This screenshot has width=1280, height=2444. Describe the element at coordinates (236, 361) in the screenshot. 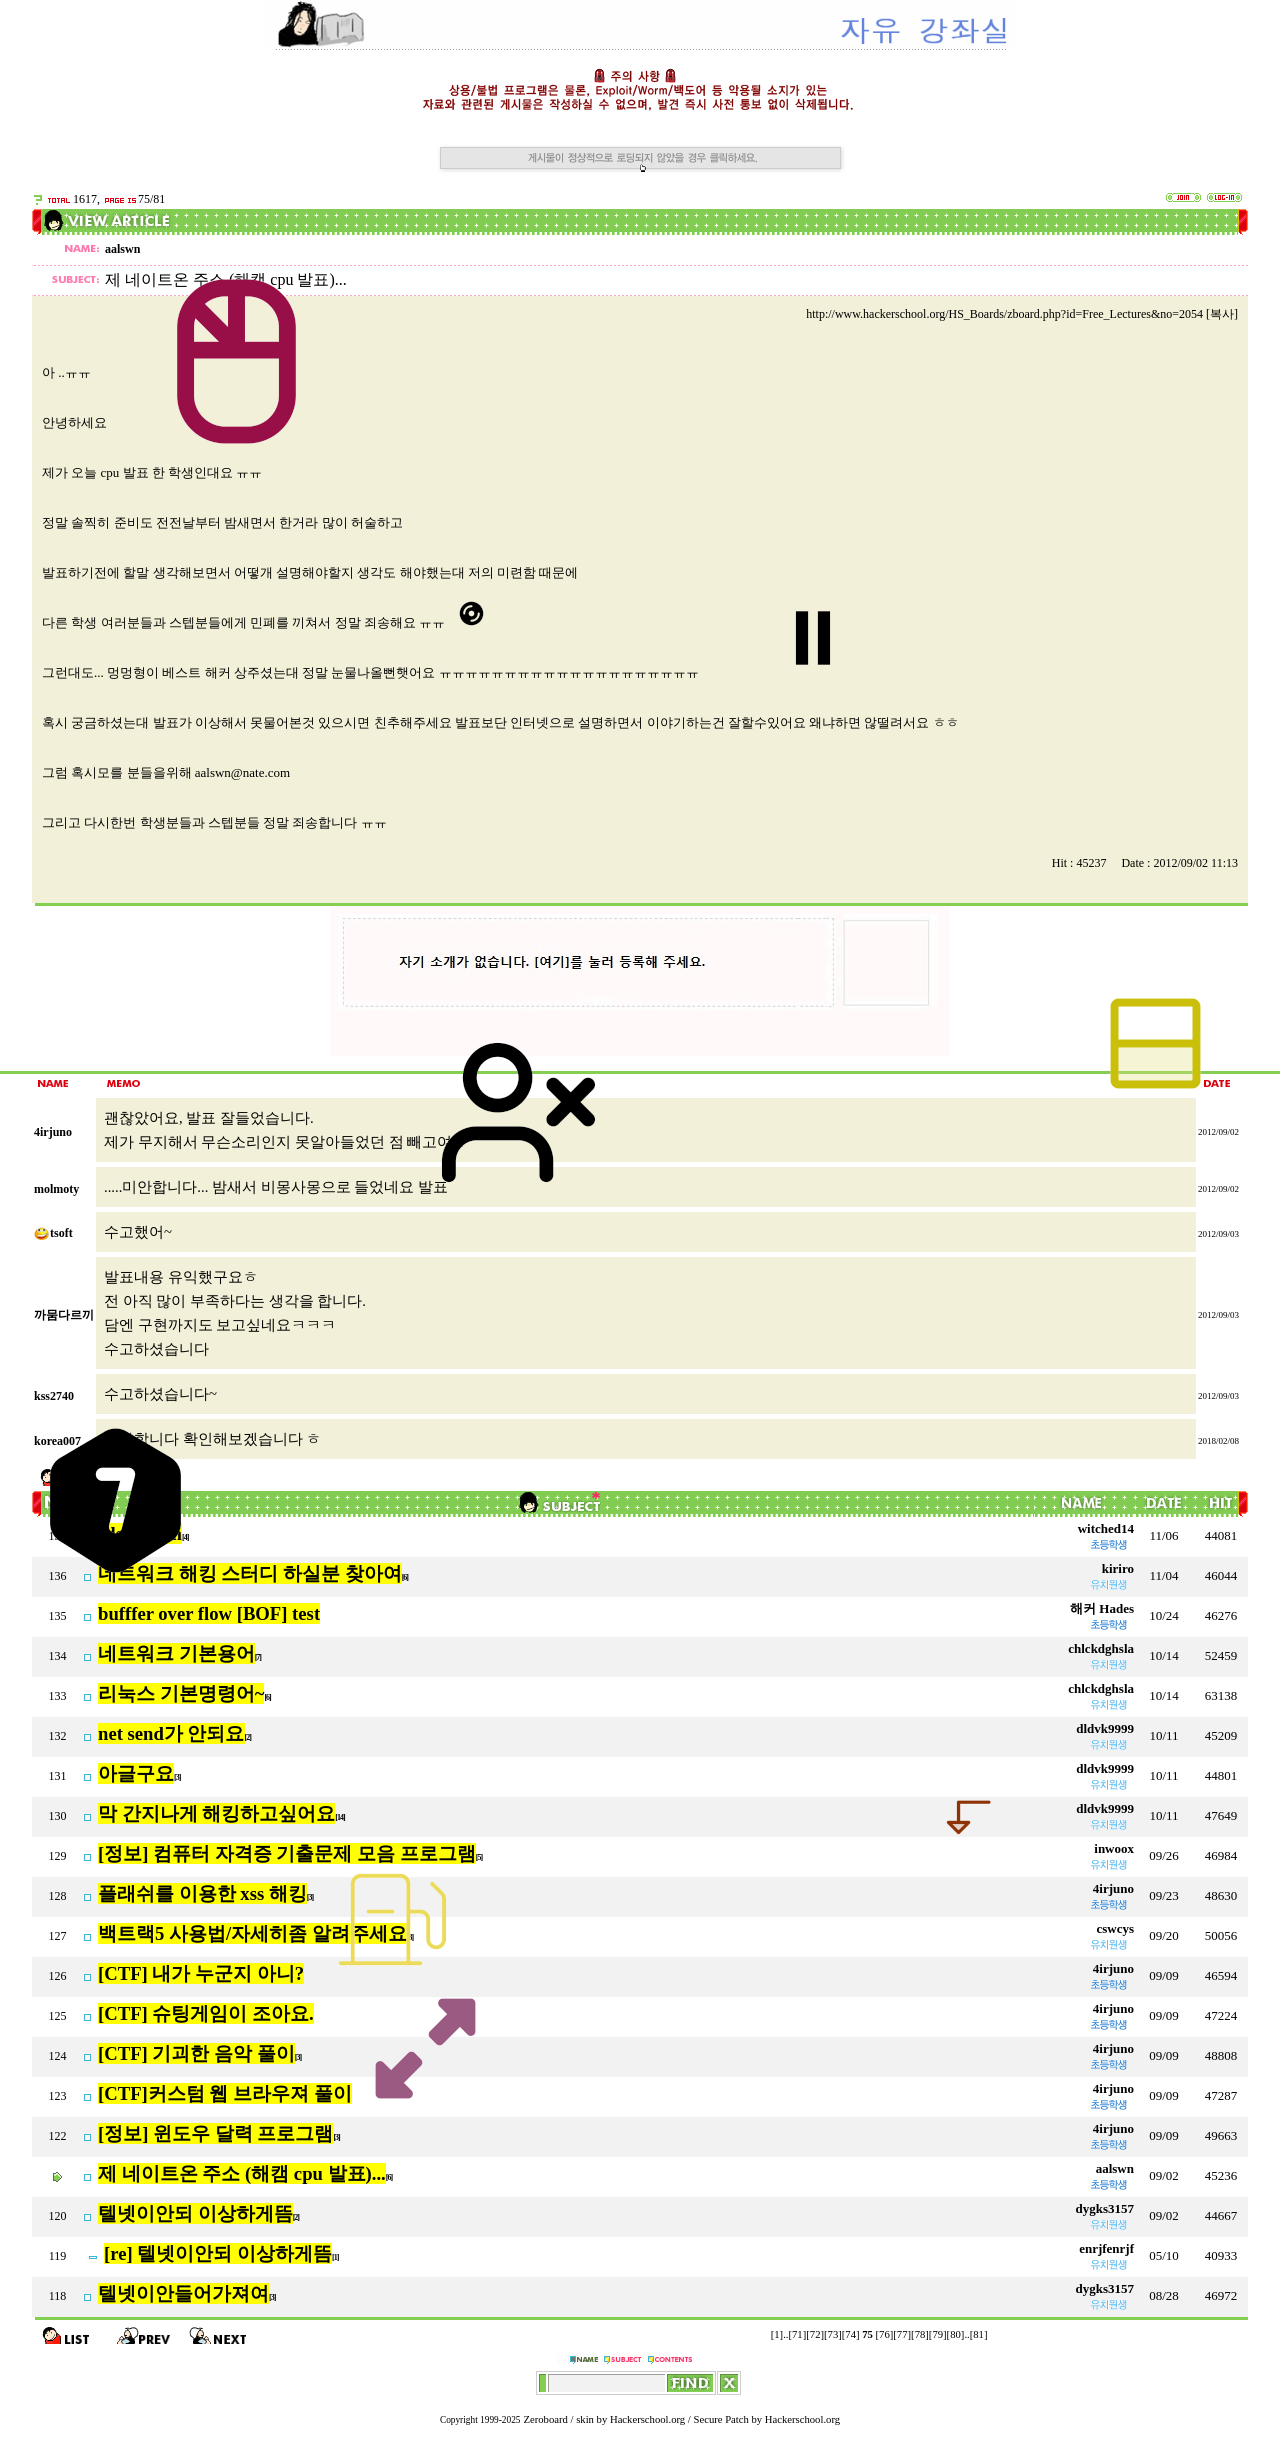

I see `indicates left mouse button click action` at that location.